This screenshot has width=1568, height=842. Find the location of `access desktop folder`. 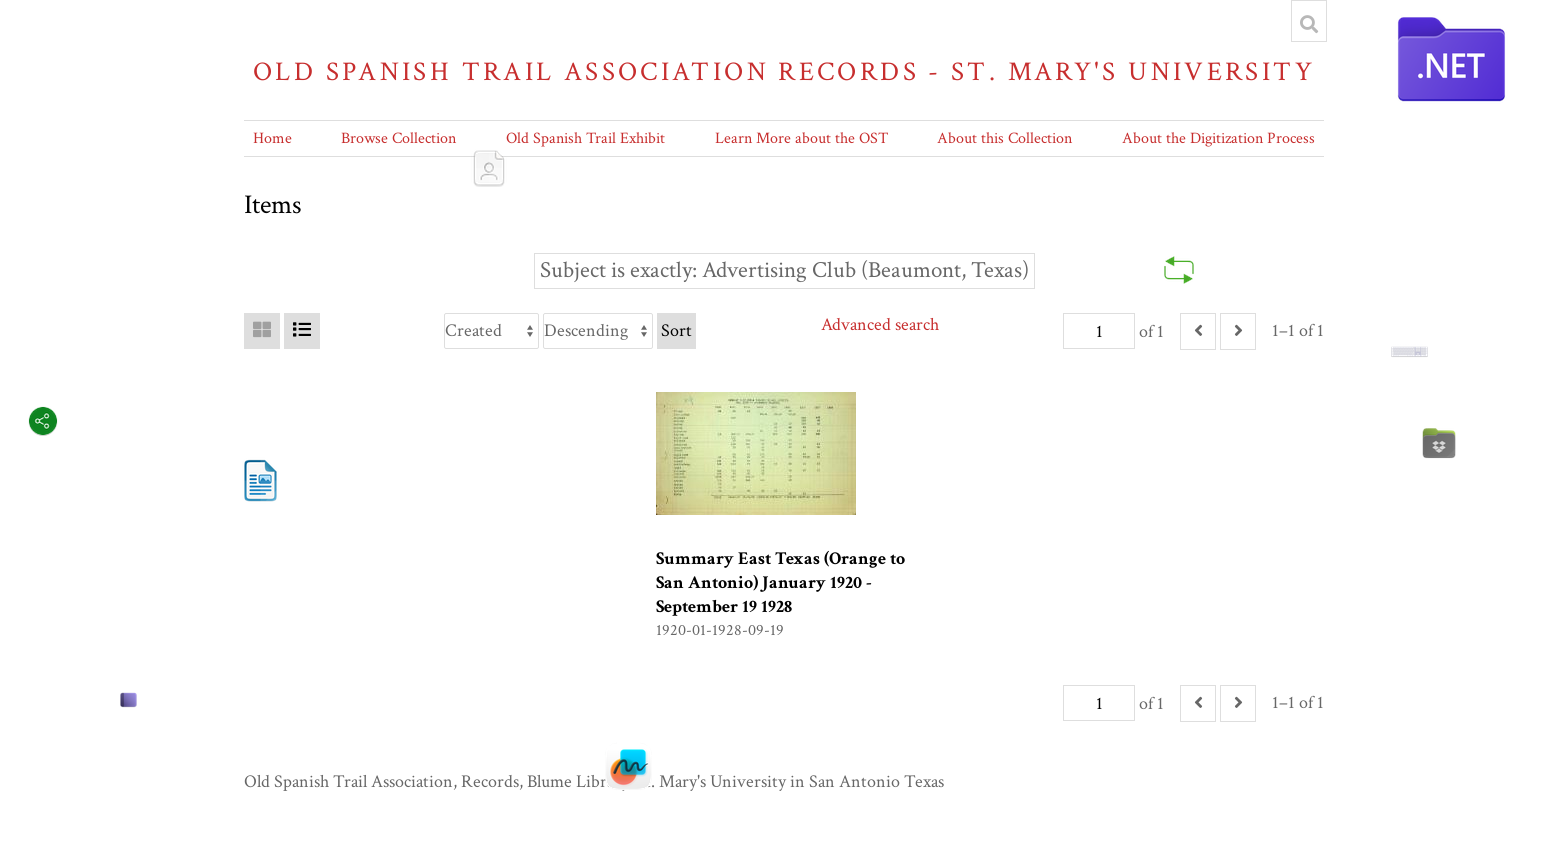

access desktop folder is located at coordinates (128, 699).